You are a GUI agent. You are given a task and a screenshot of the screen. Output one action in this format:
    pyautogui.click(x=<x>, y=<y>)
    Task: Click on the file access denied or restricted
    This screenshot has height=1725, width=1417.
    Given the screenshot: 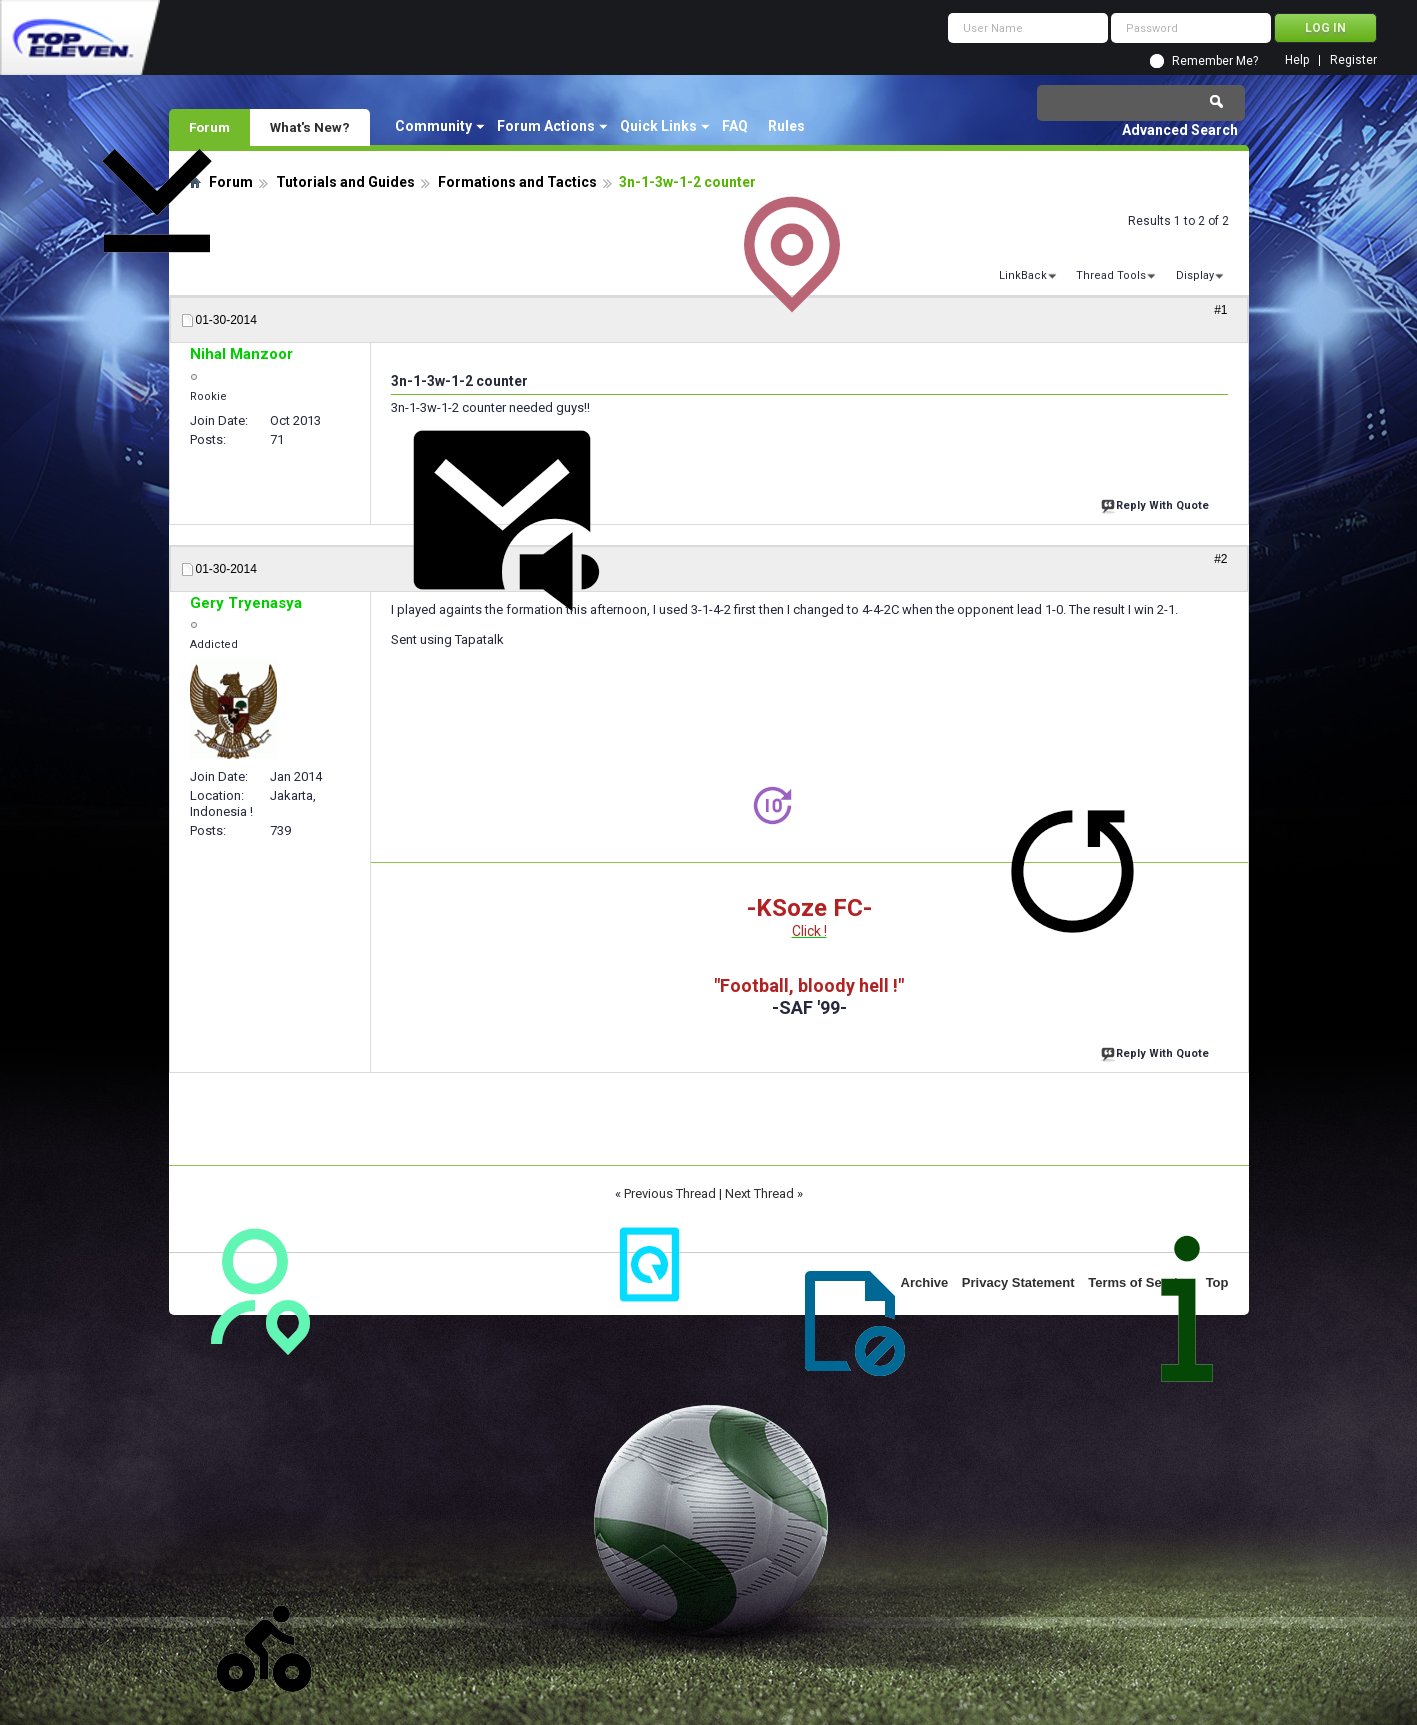 What is the action you would take?
    pyautogui.click(x=850, y=1321)
    